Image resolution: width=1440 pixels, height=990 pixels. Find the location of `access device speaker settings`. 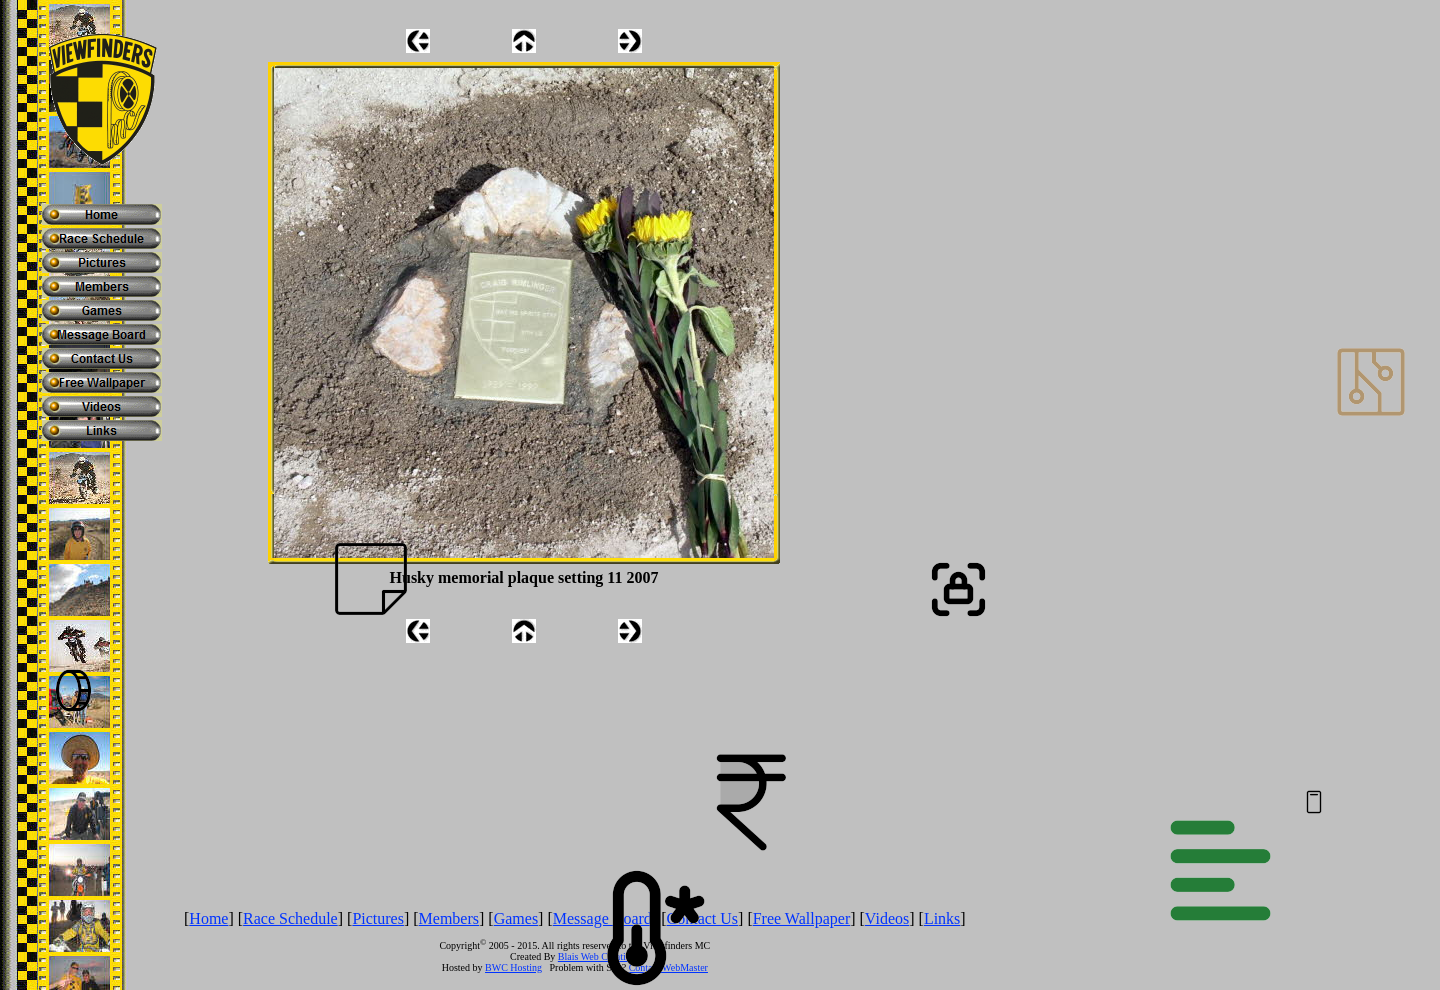

access device speaker settings is located at coordinates (1314, 802).